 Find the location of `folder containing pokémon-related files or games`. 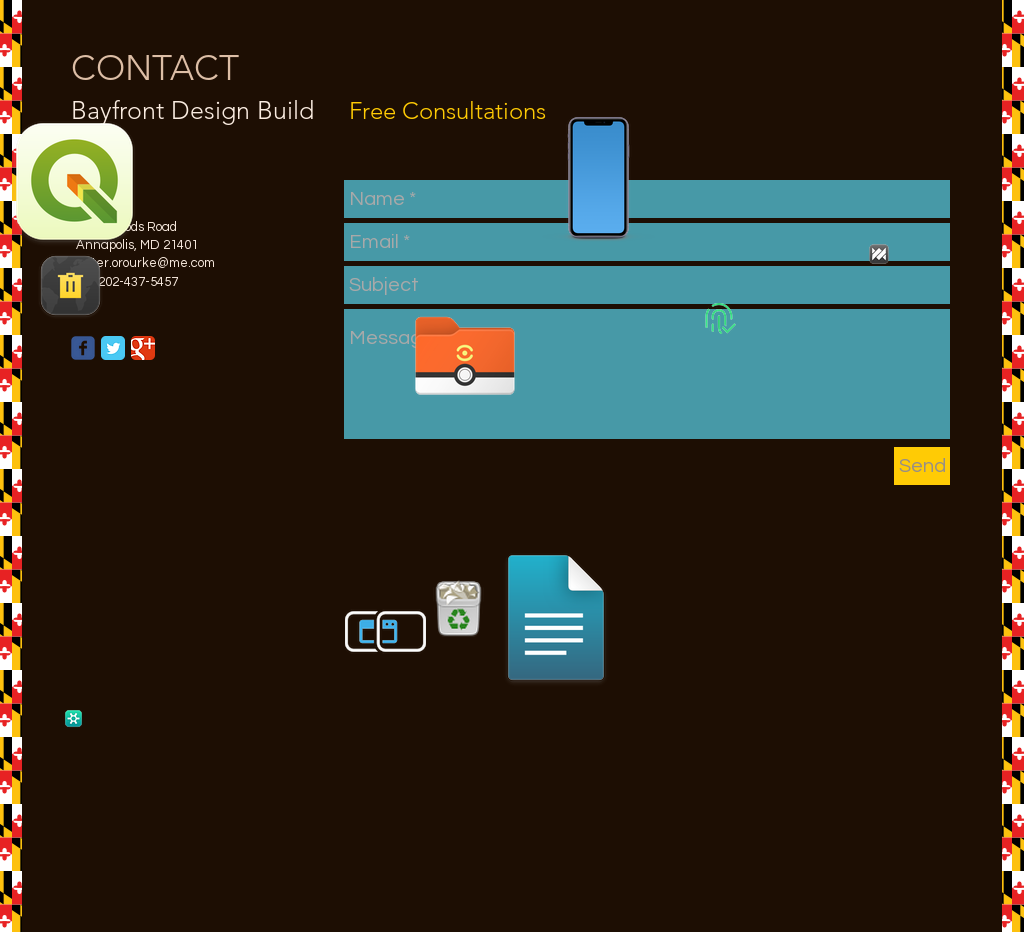

folder containing pokémon-related files or games is located at coordinates (464, 358).